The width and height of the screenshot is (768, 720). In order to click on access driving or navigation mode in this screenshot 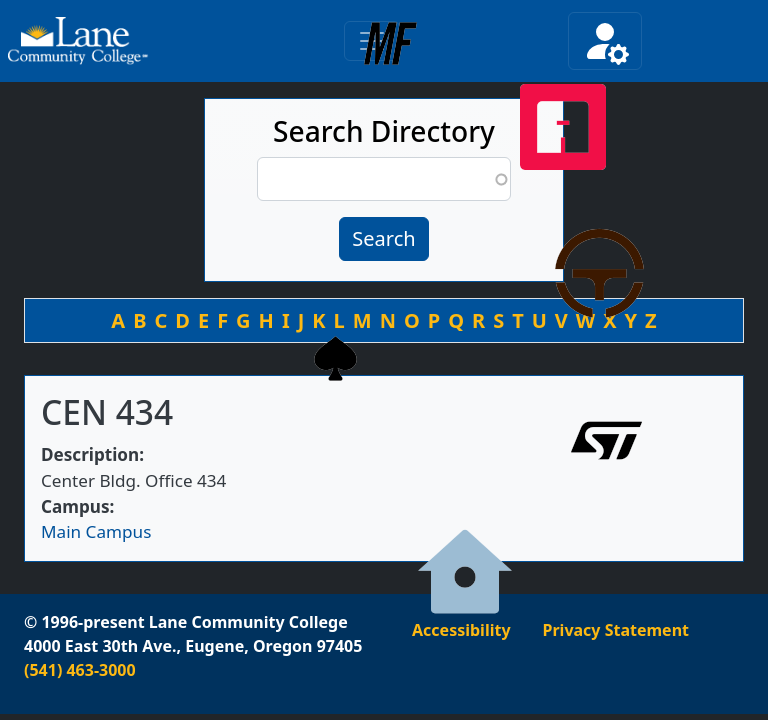, I will do `click(599, 273)`.